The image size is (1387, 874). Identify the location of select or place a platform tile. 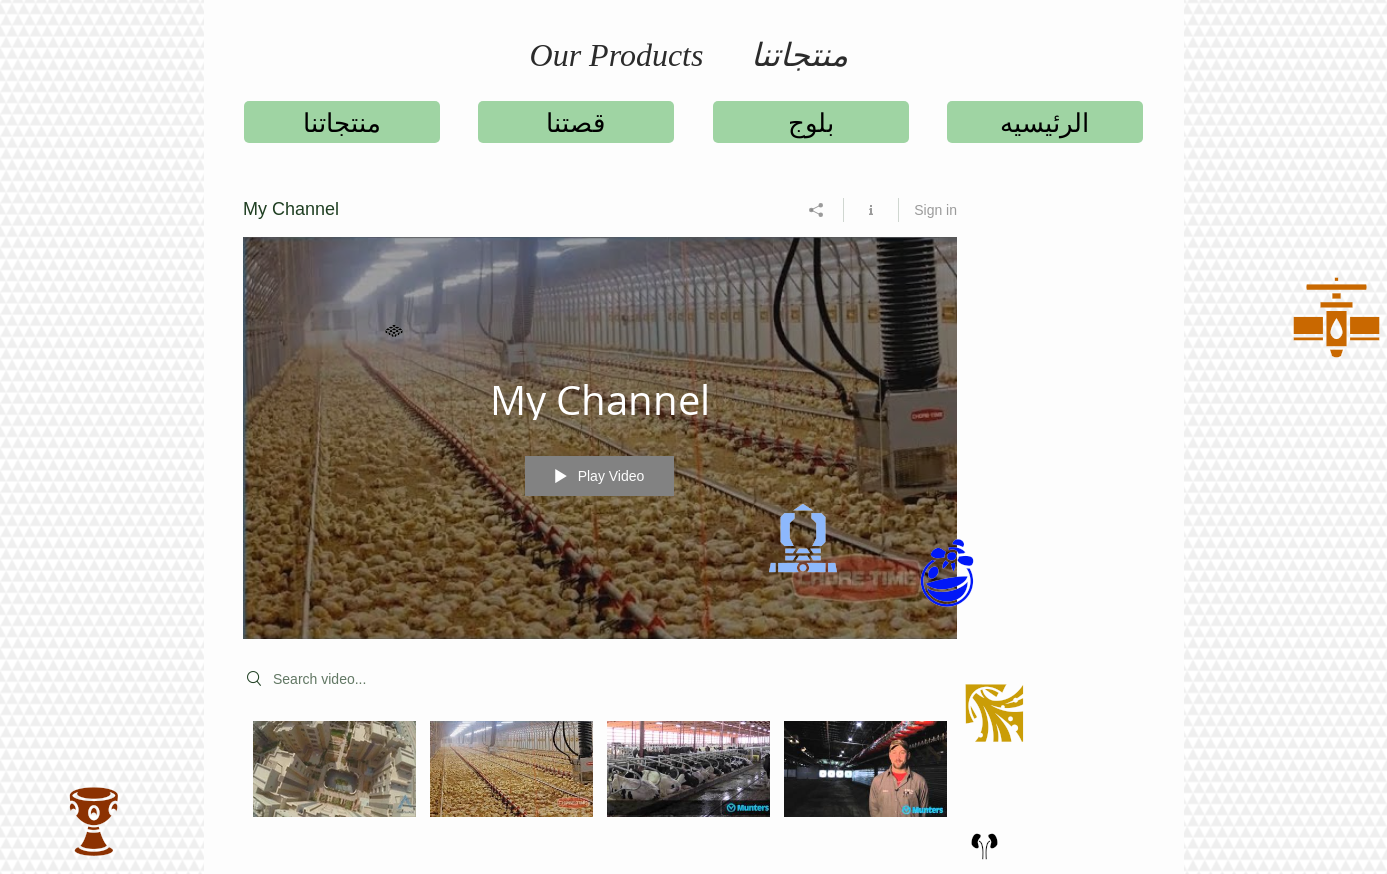
(394, 331).